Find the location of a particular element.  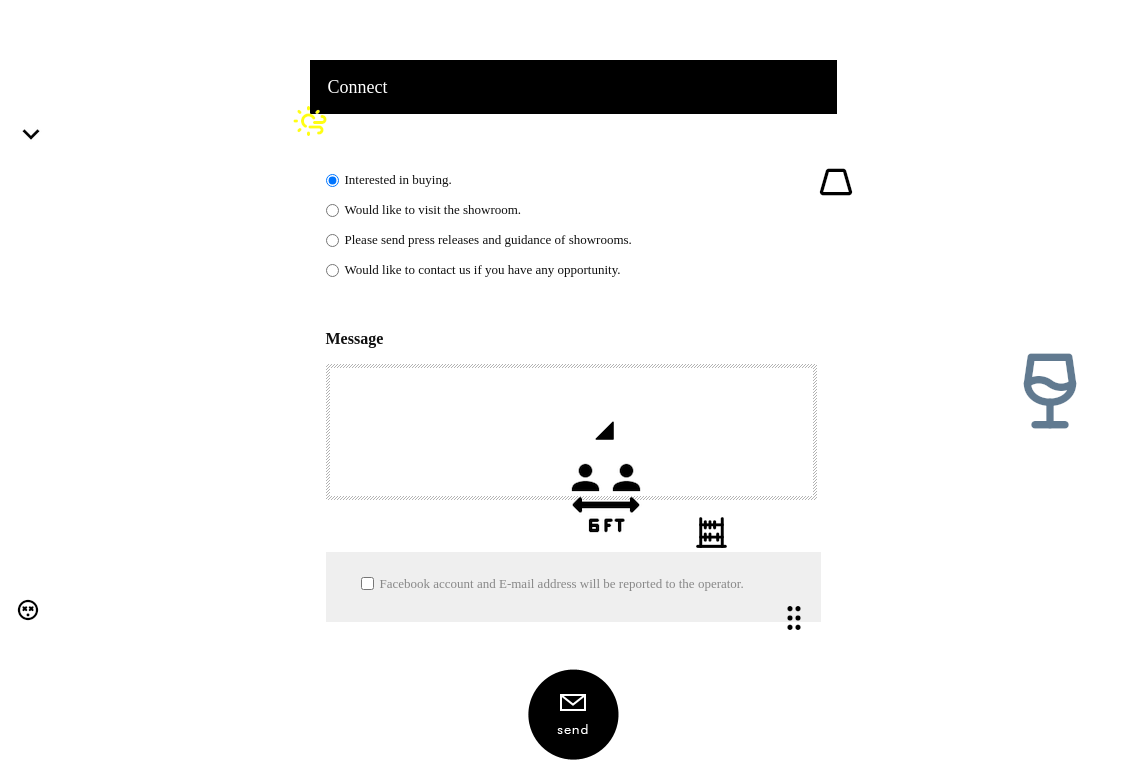

indicates social distancing requirement of 6 feet is located at coordinates (606, 498).